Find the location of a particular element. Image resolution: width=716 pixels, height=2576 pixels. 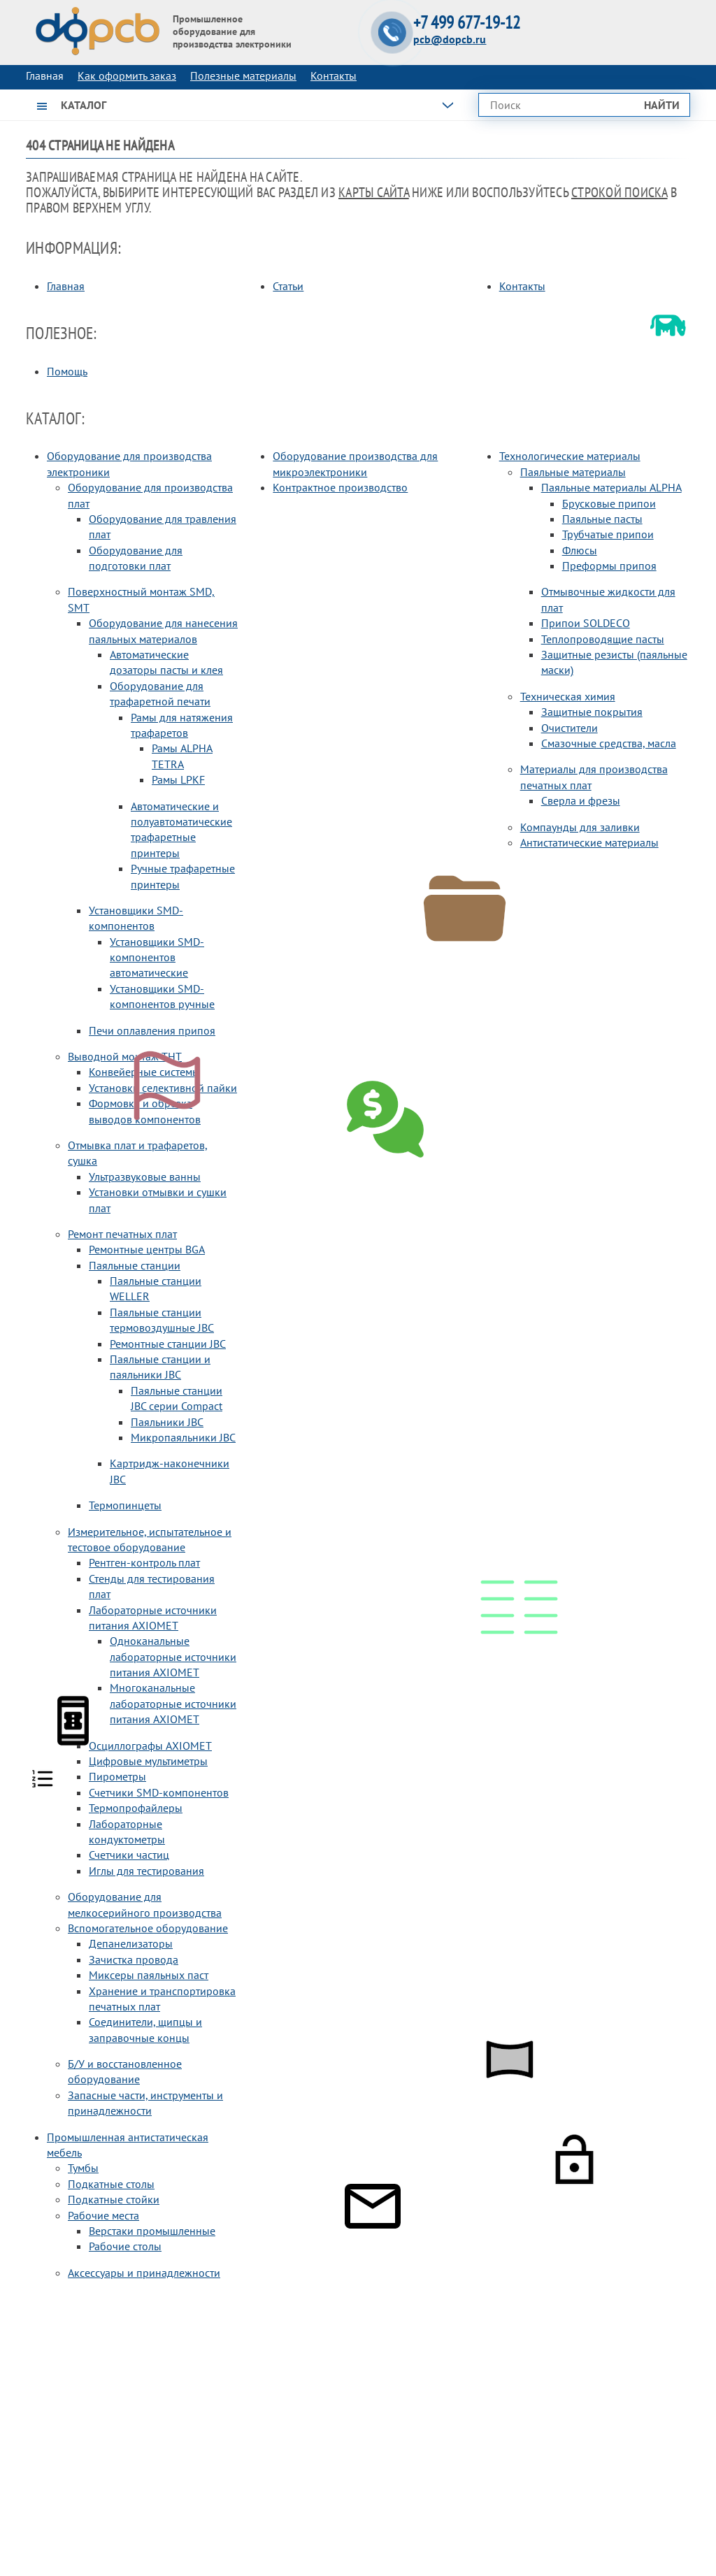

view financial discussions or payment messages is located at coordinates (385, 1119).